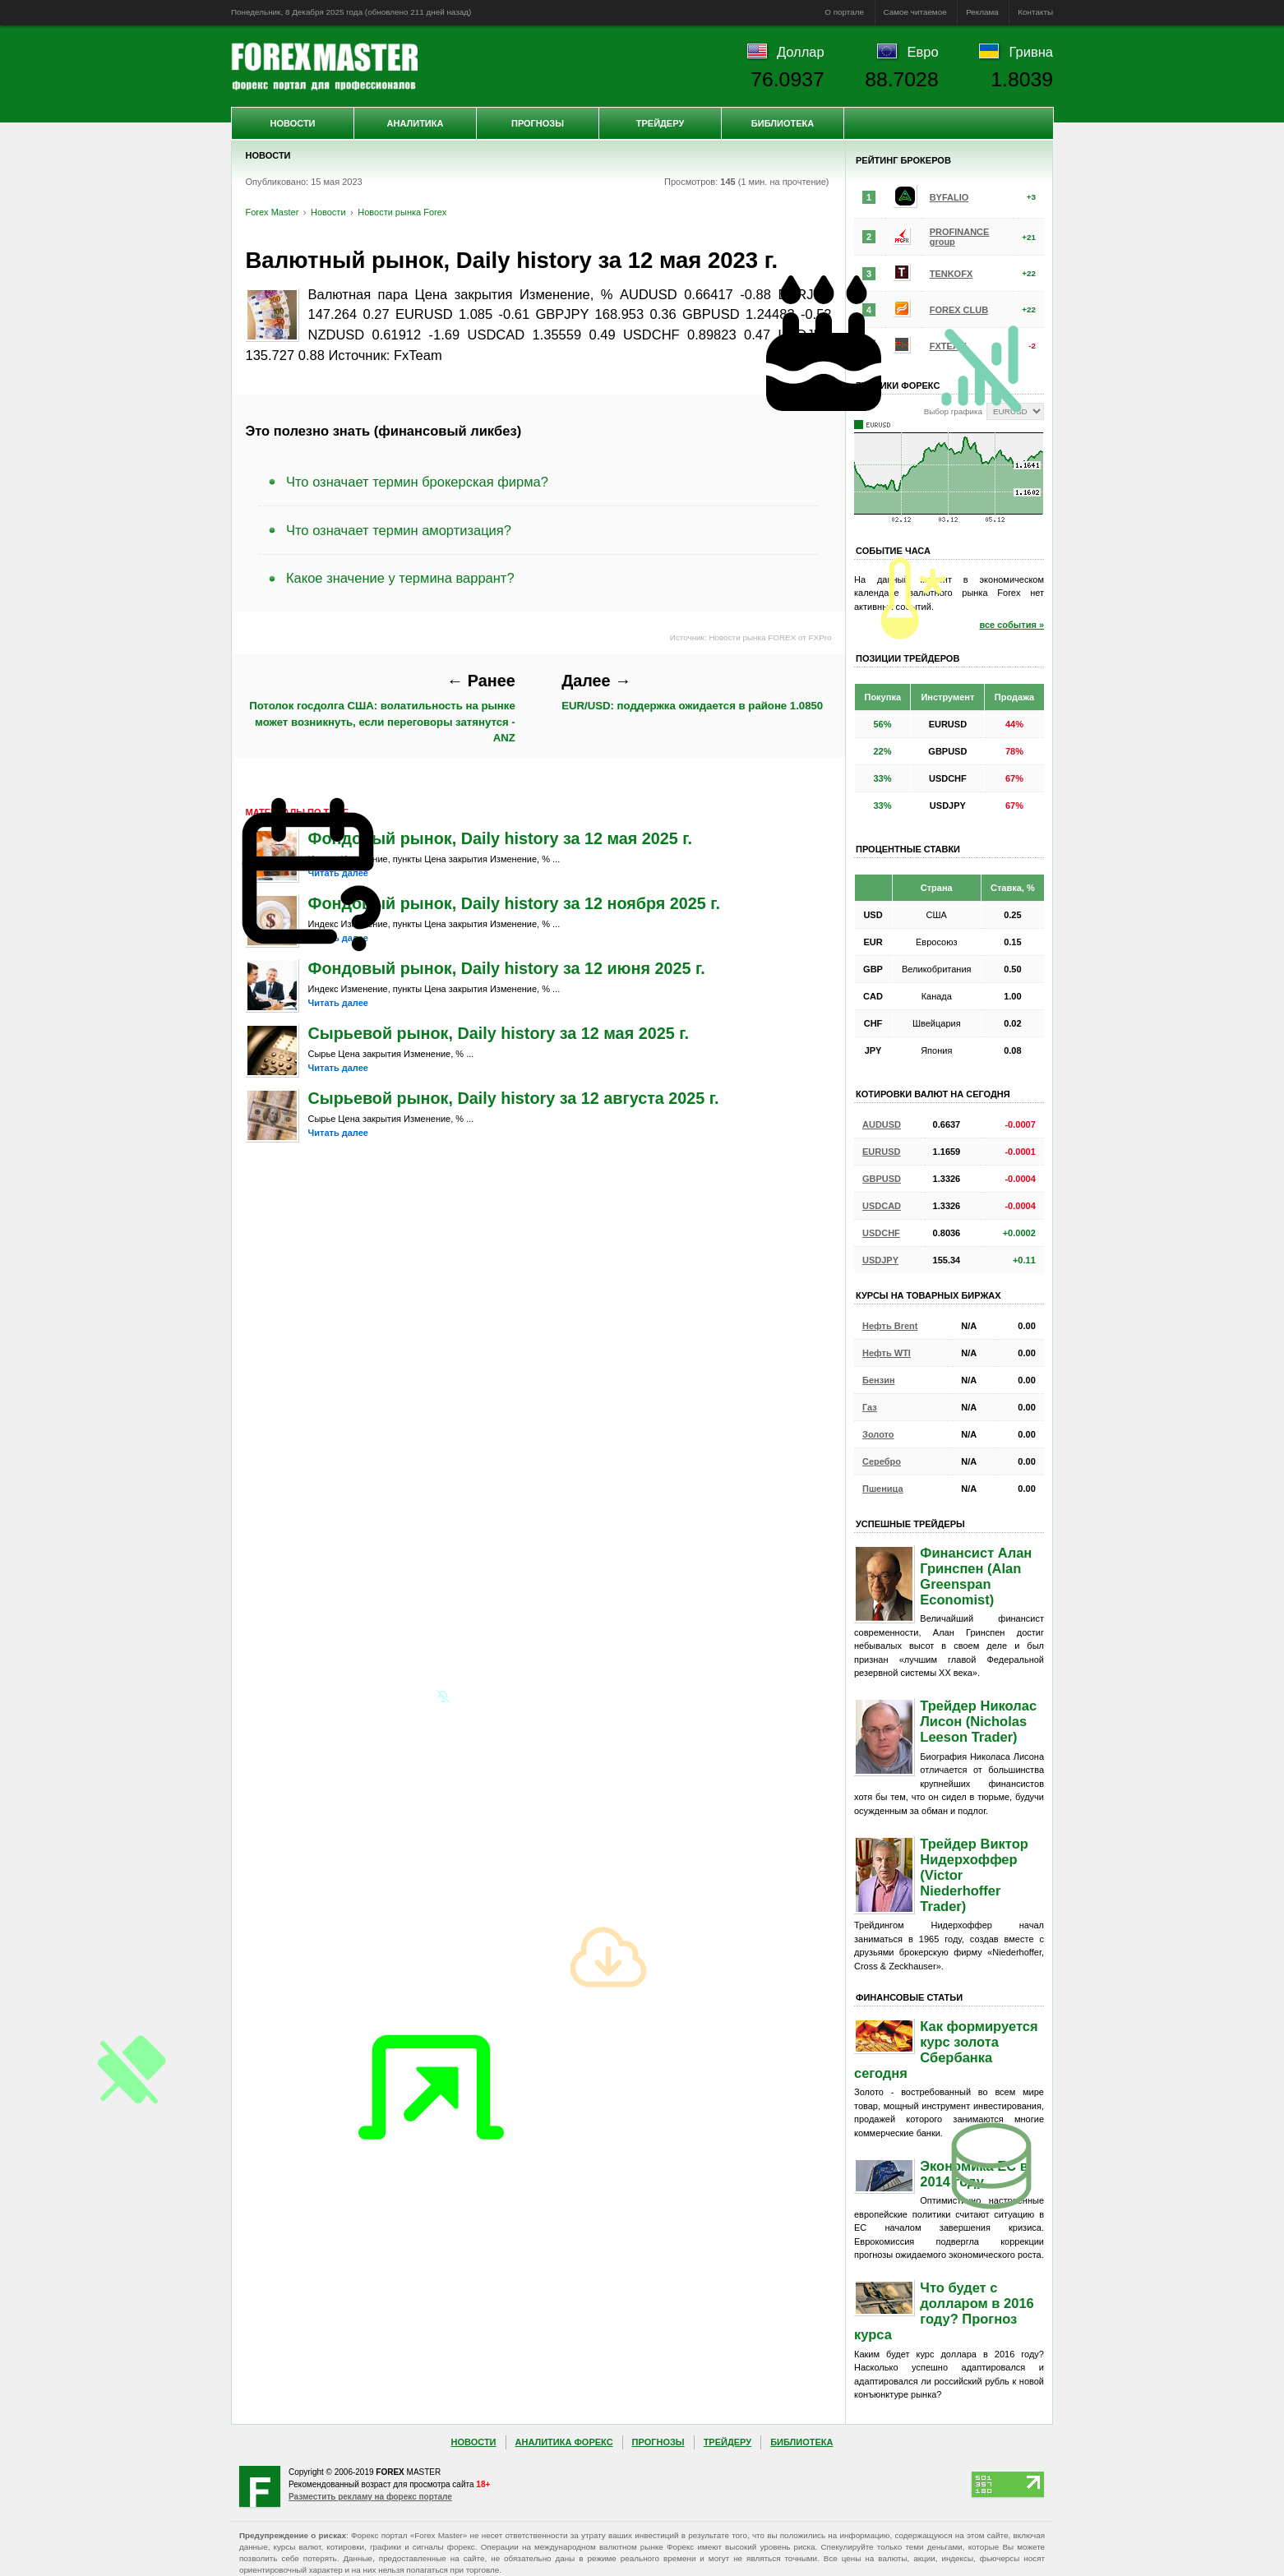 This screenshot has width=1284, height=2576. I want to click on turn off desk lamp, so click(443, 1697).